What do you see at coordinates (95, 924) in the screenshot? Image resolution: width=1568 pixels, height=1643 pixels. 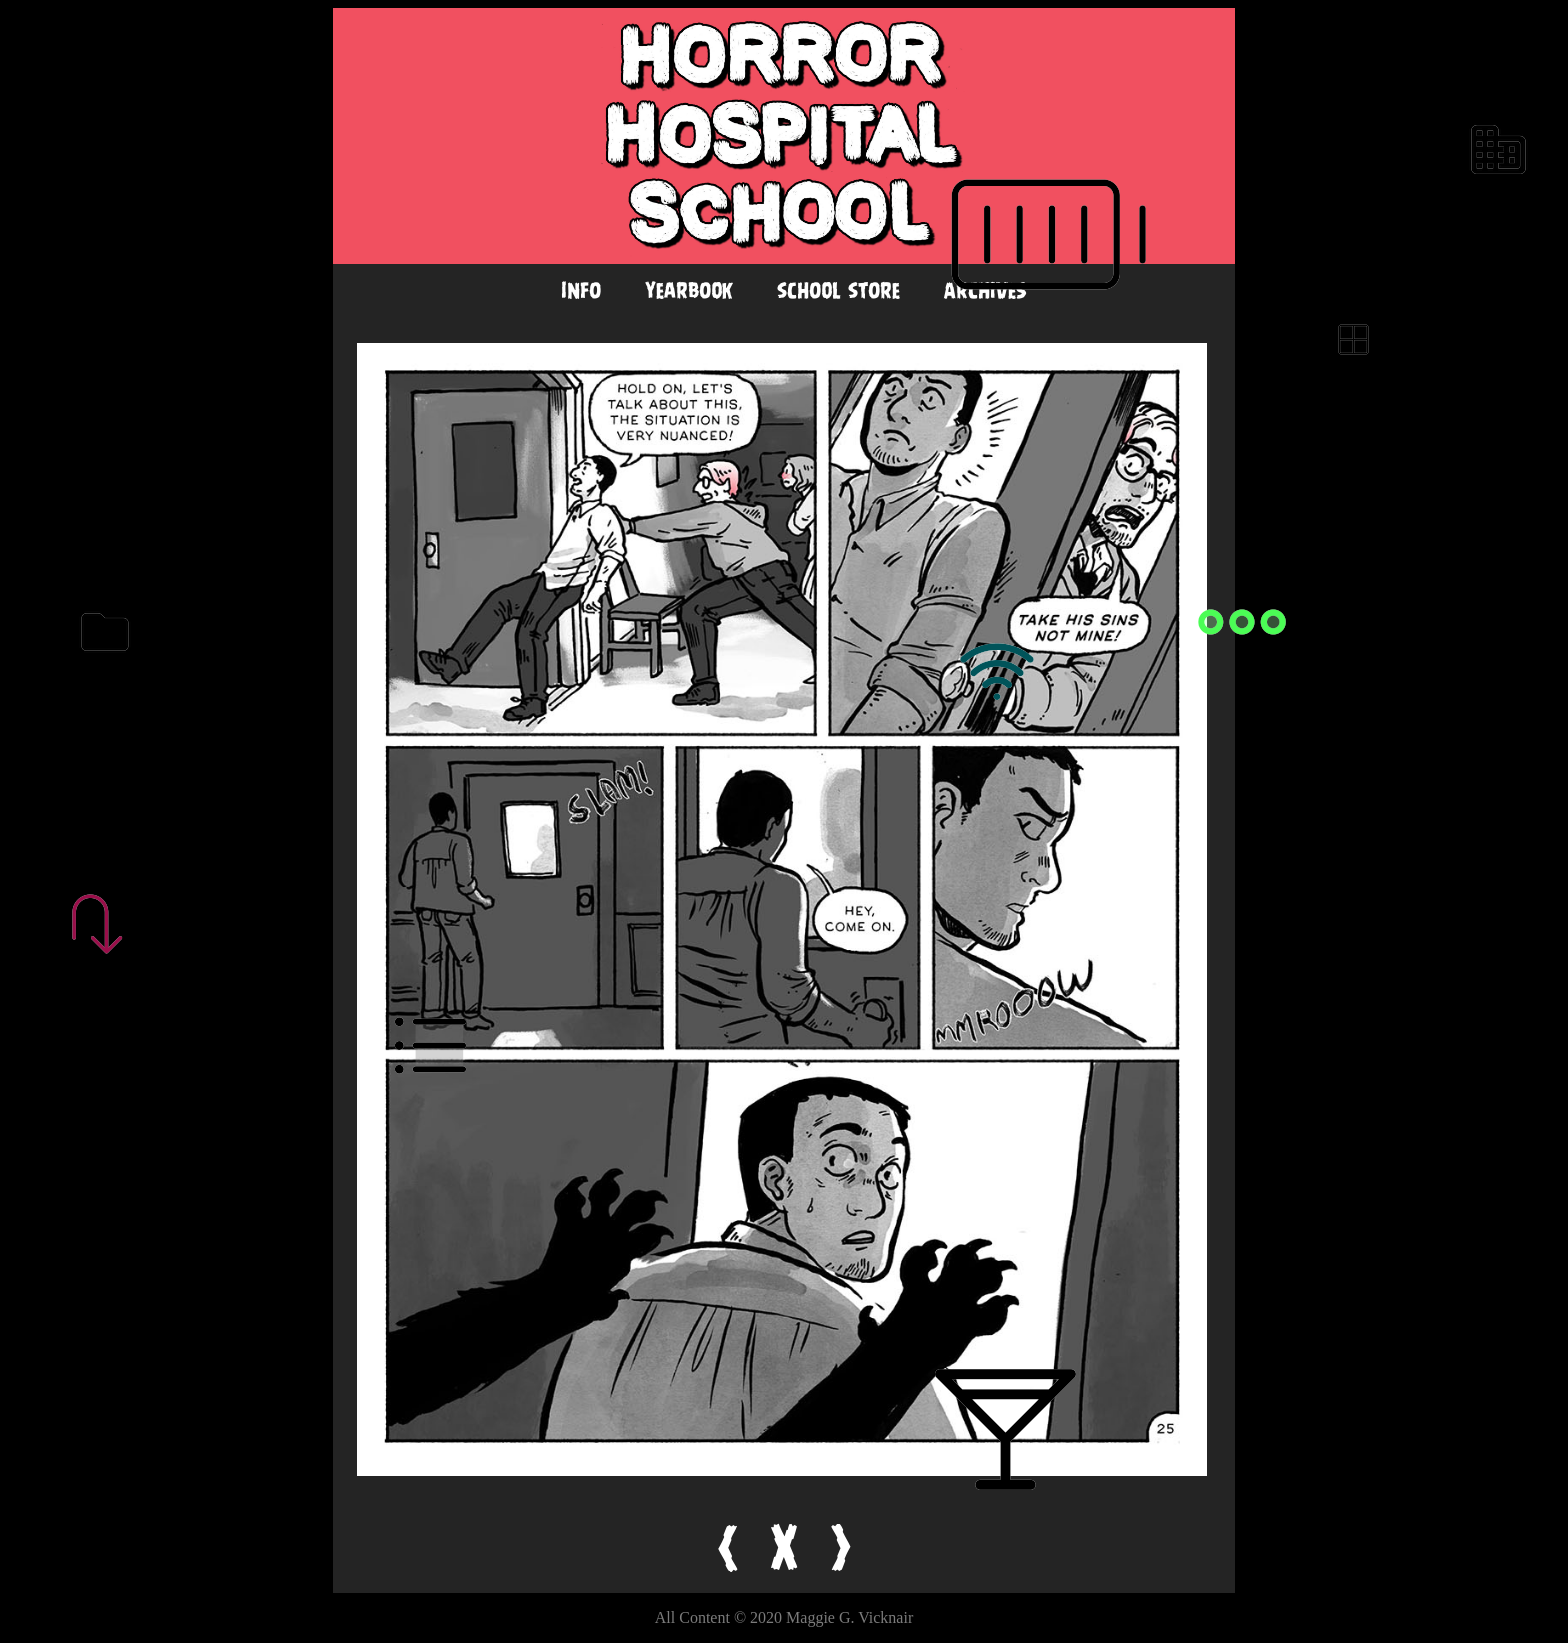 I see `redo or repeat last action` at bounding box center [95, 924].